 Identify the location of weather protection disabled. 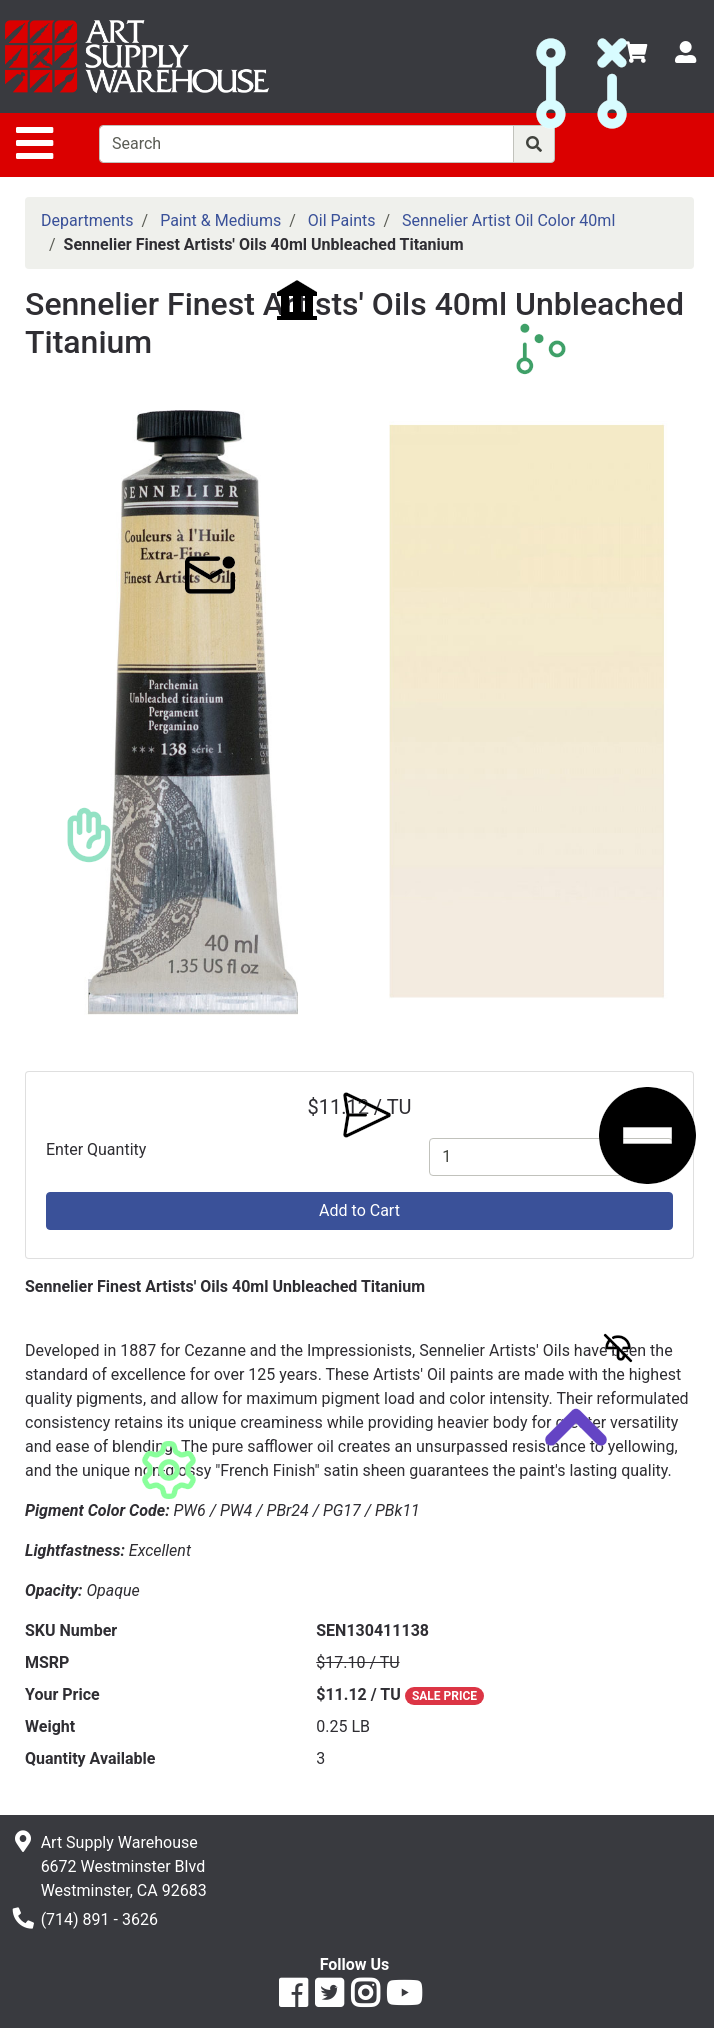
(618, 1348).